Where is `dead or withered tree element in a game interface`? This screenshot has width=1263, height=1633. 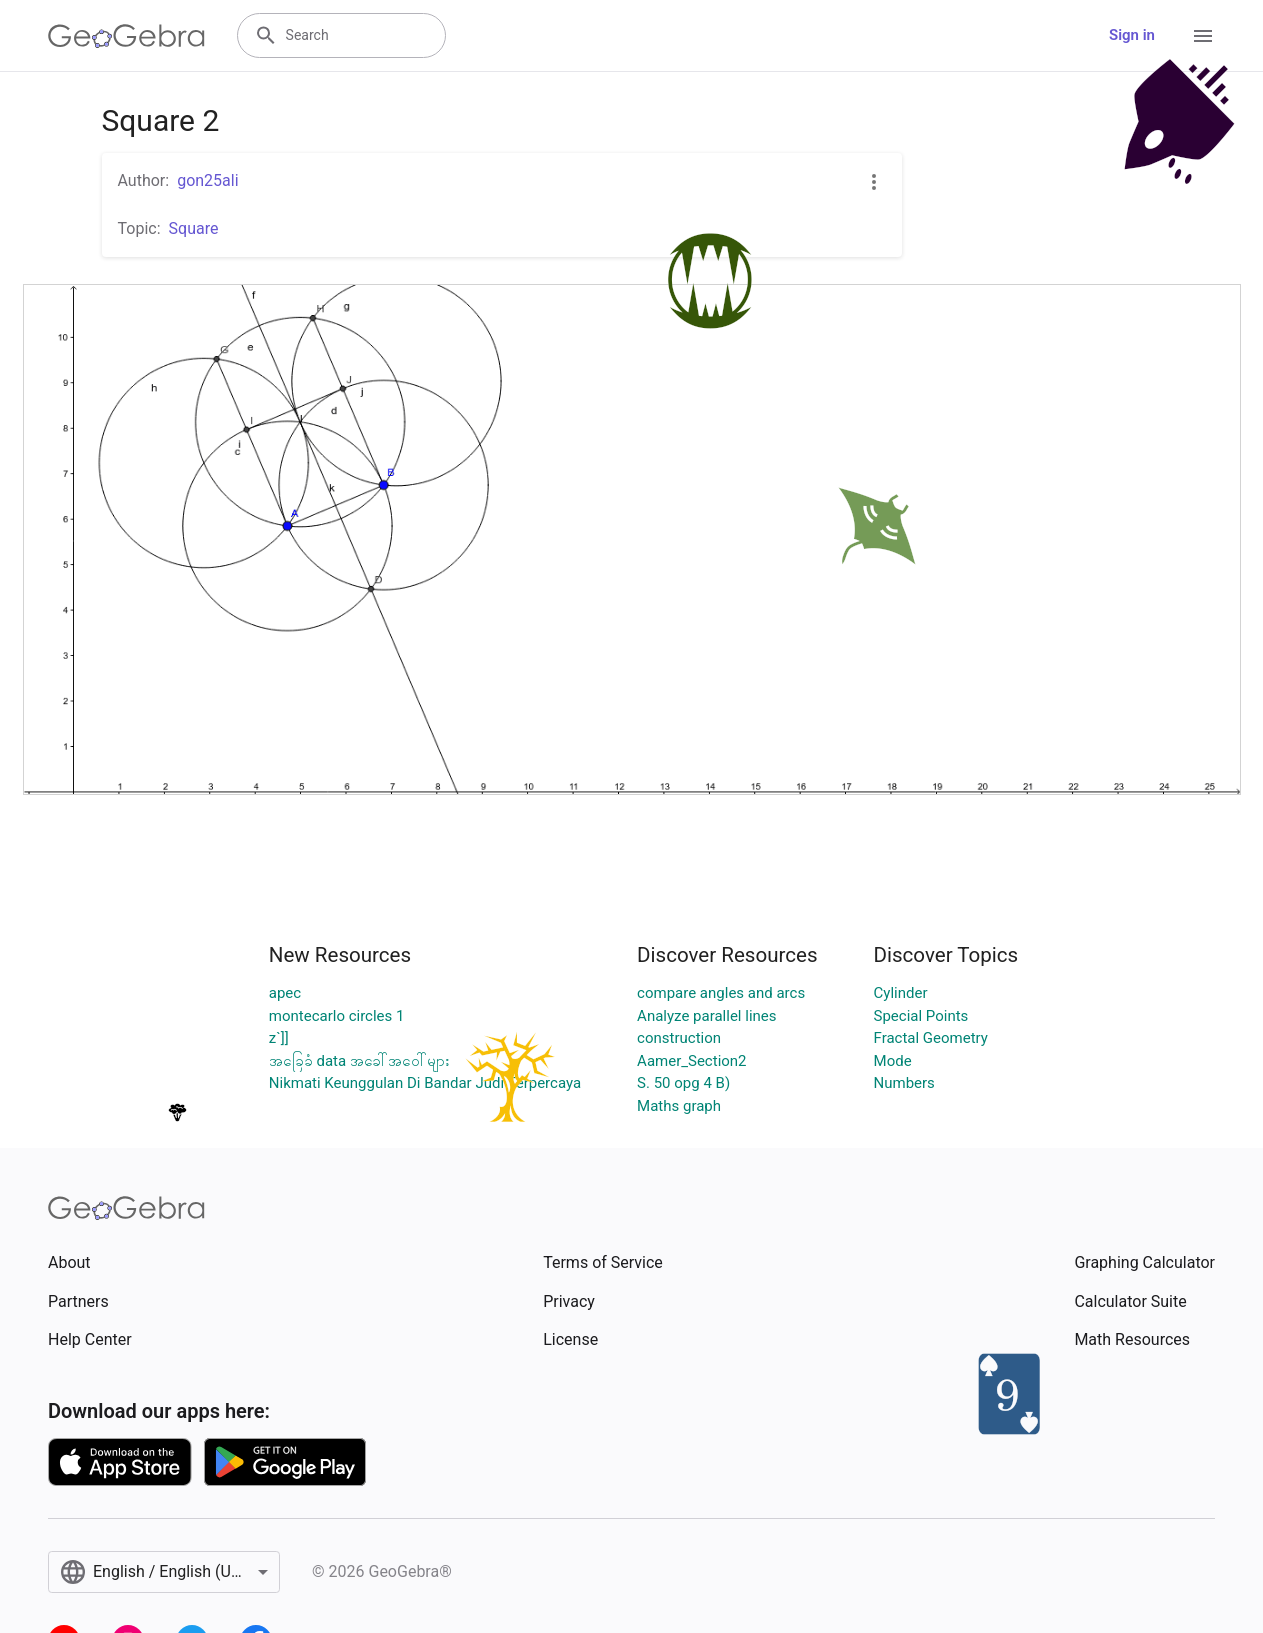
dead or withered tree element in a game interface is located at coordinates (510, 1077).